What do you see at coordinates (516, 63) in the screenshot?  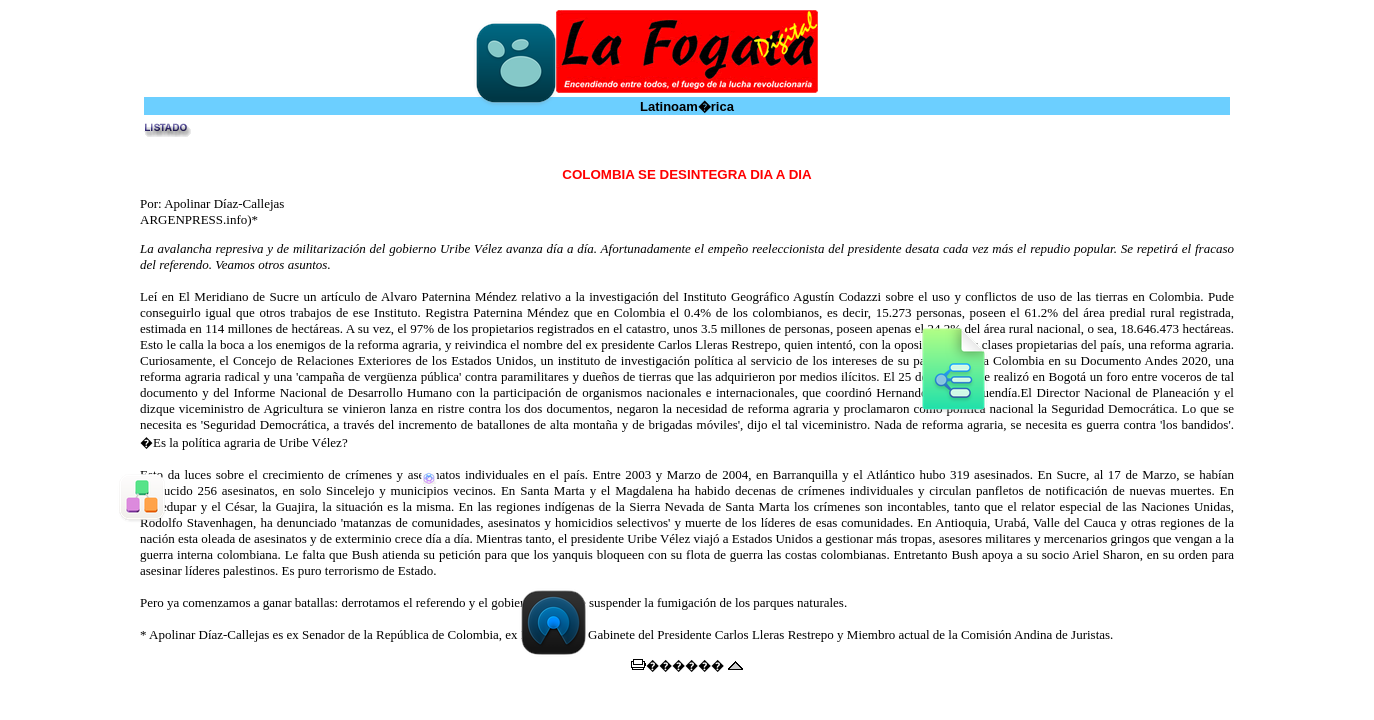 I see `open logseq app` at bounding box center [516, 63].